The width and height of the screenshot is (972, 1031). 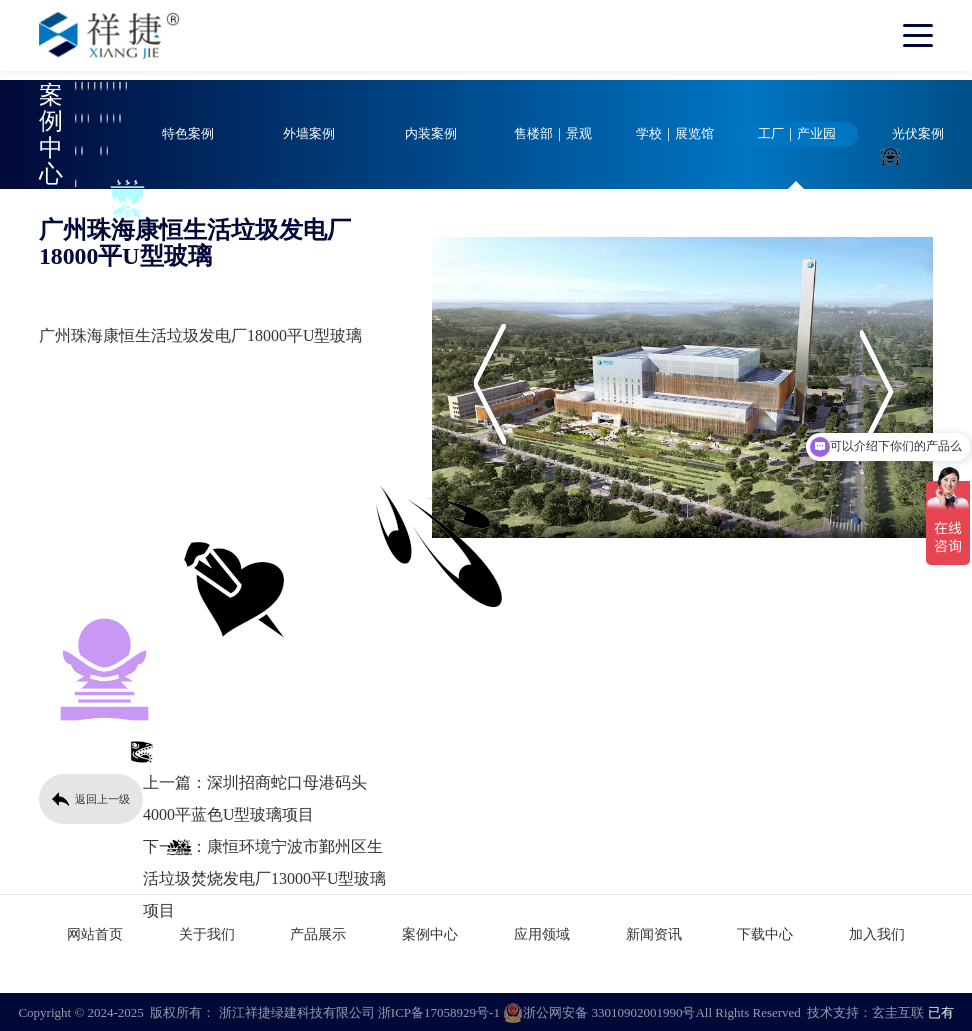 What do you see at coordinates (179, 845) in the screenshot?
I see `view sydney opera house landmark information` at bounding box center [179, 845].